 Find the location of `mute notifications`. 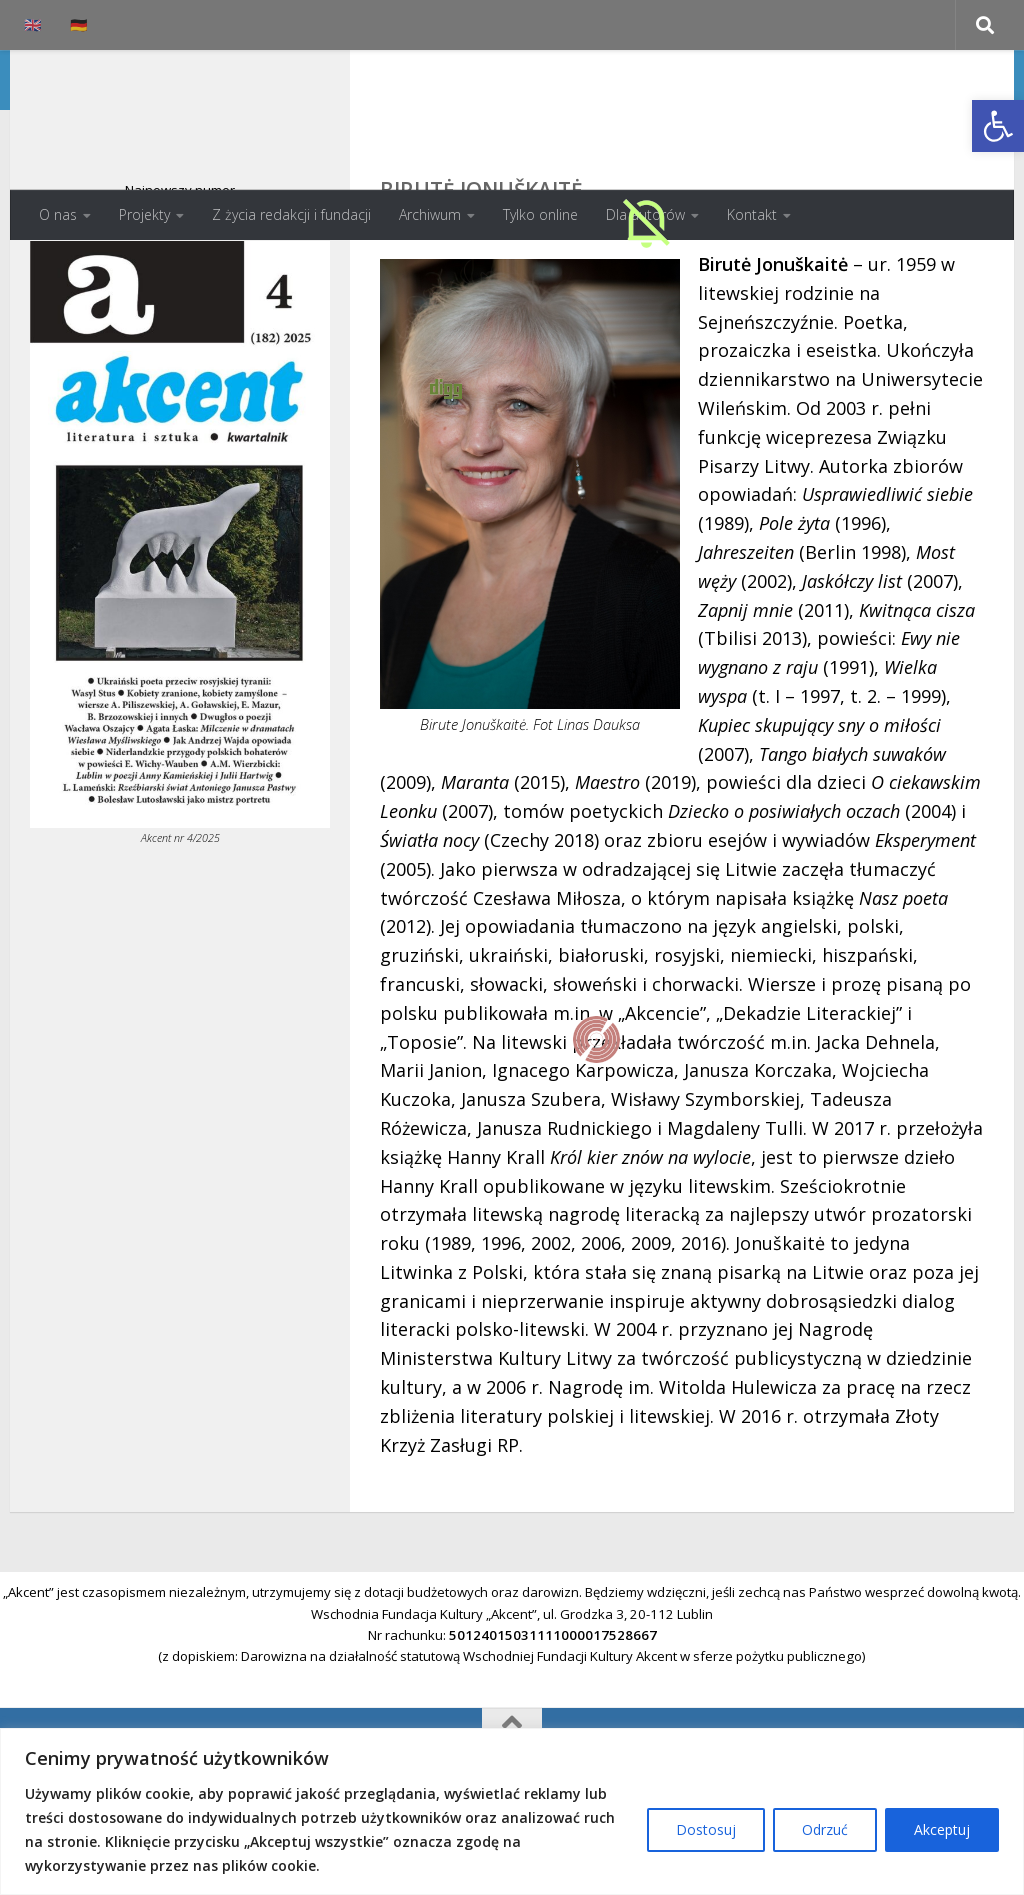

mute notifications is located at coordinates (646, 222).